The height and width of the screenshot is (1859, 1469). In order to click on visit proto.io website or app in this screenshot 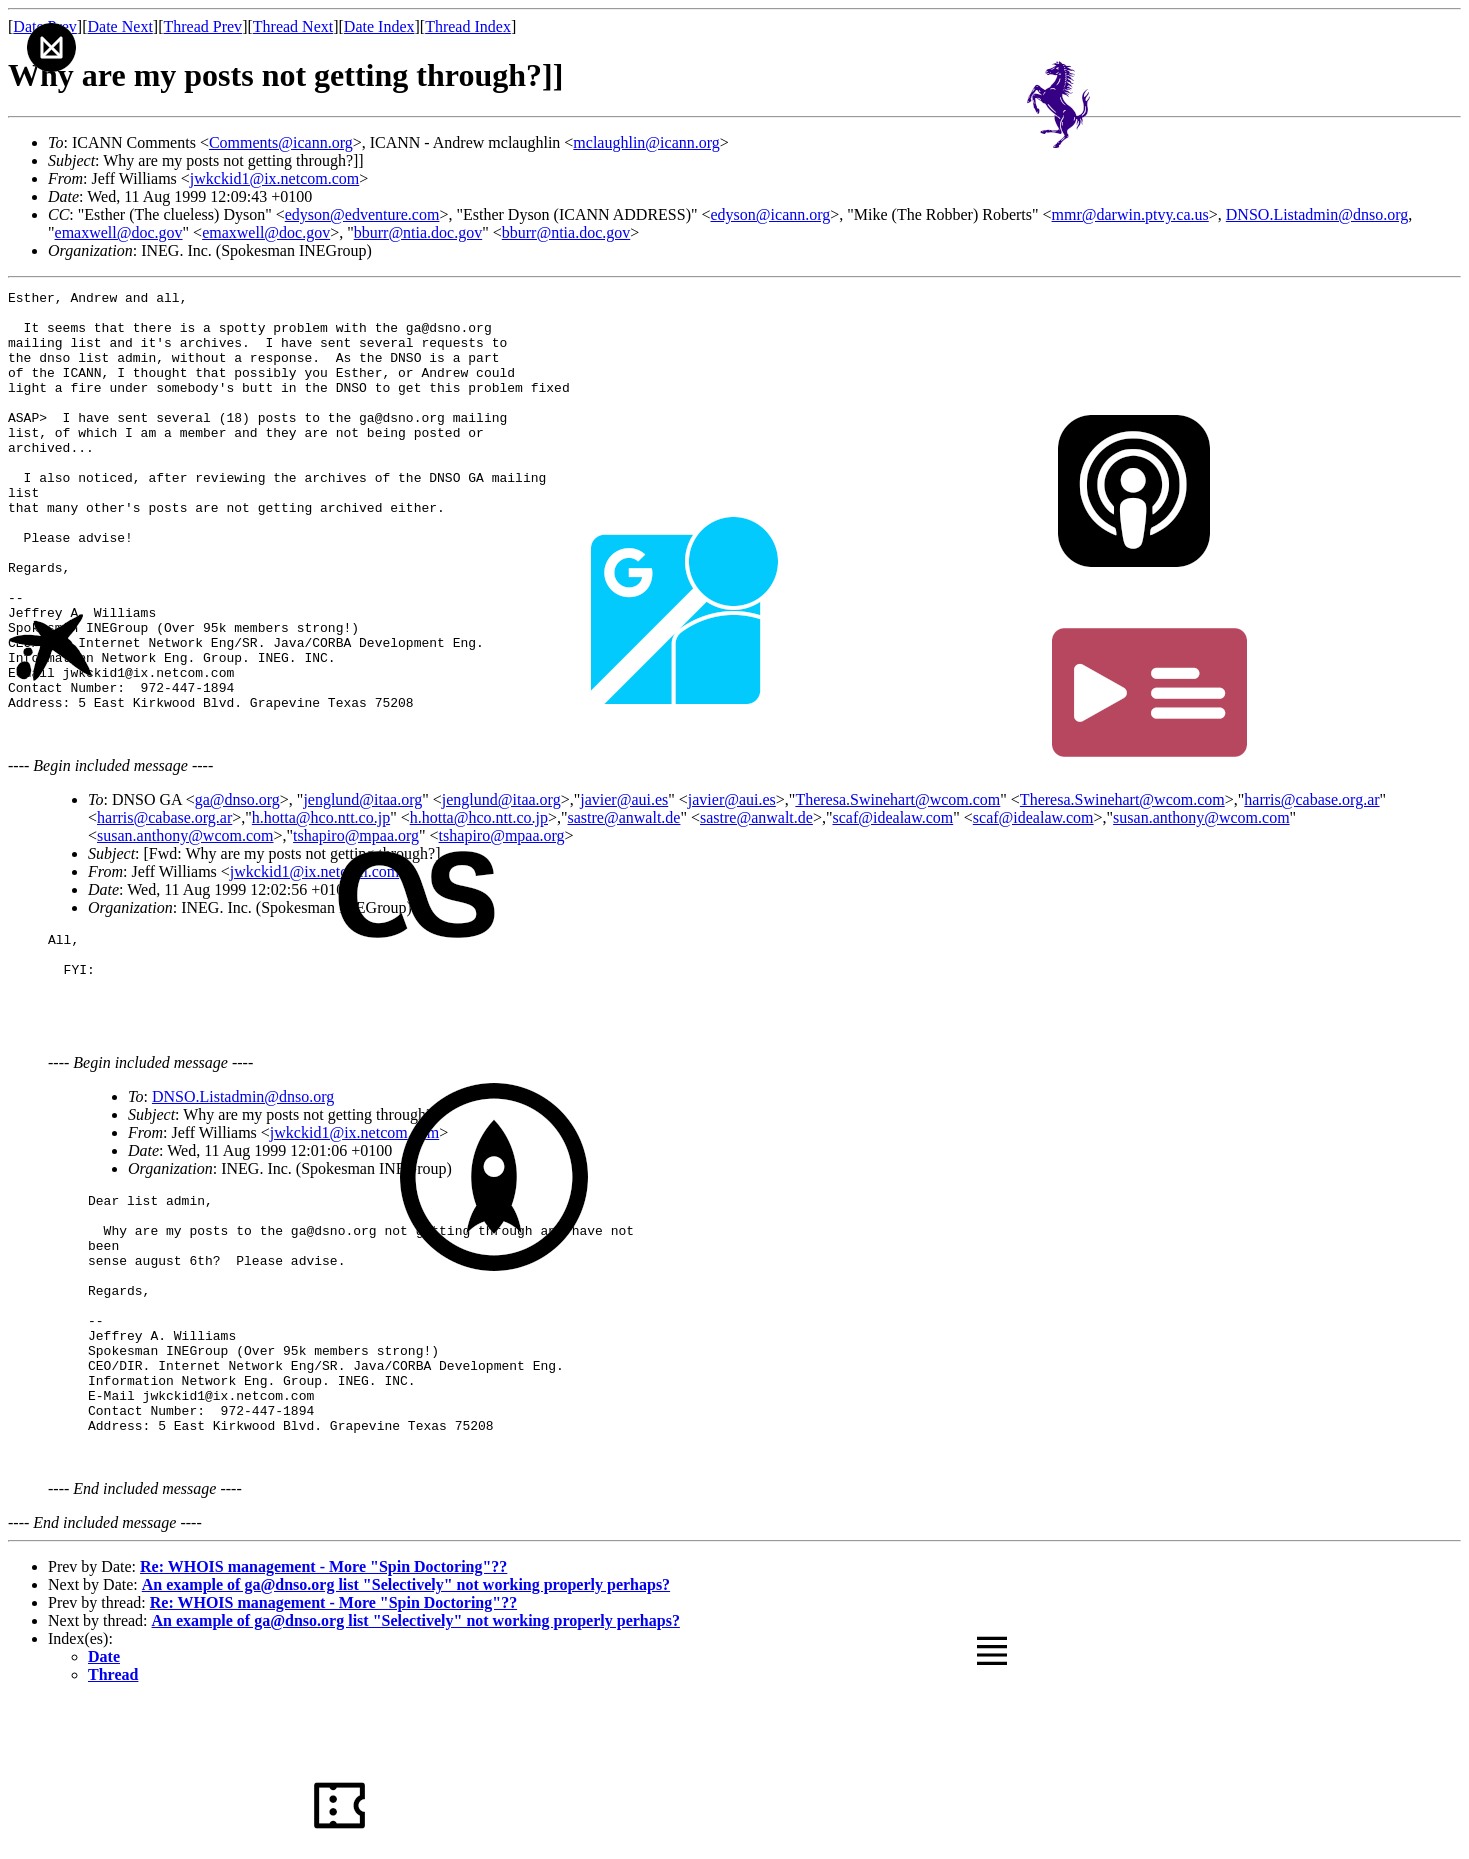, I will do `click(494, 1177)`.